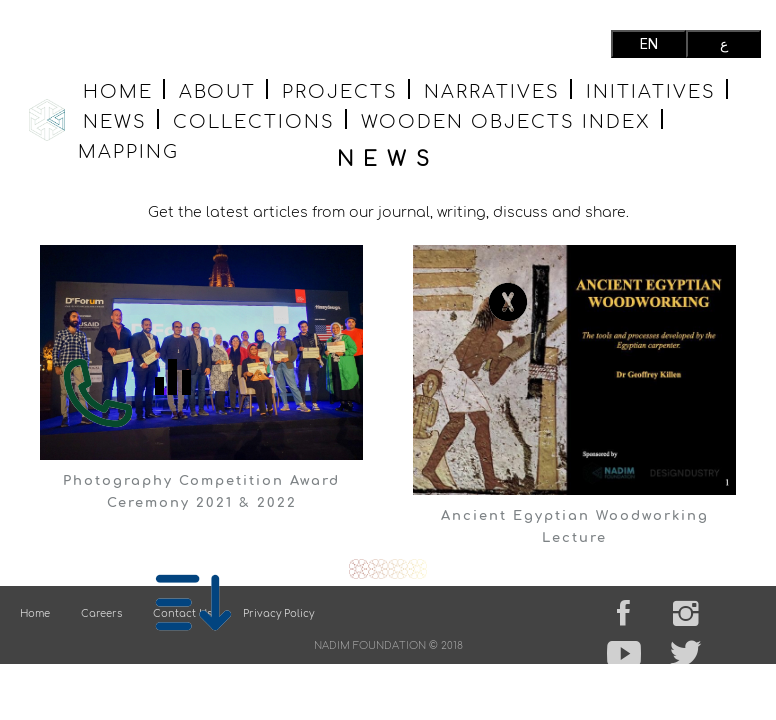  Describe the element at coordinates (98, 393) in the screenshot. I see `make a phone call` at that location.